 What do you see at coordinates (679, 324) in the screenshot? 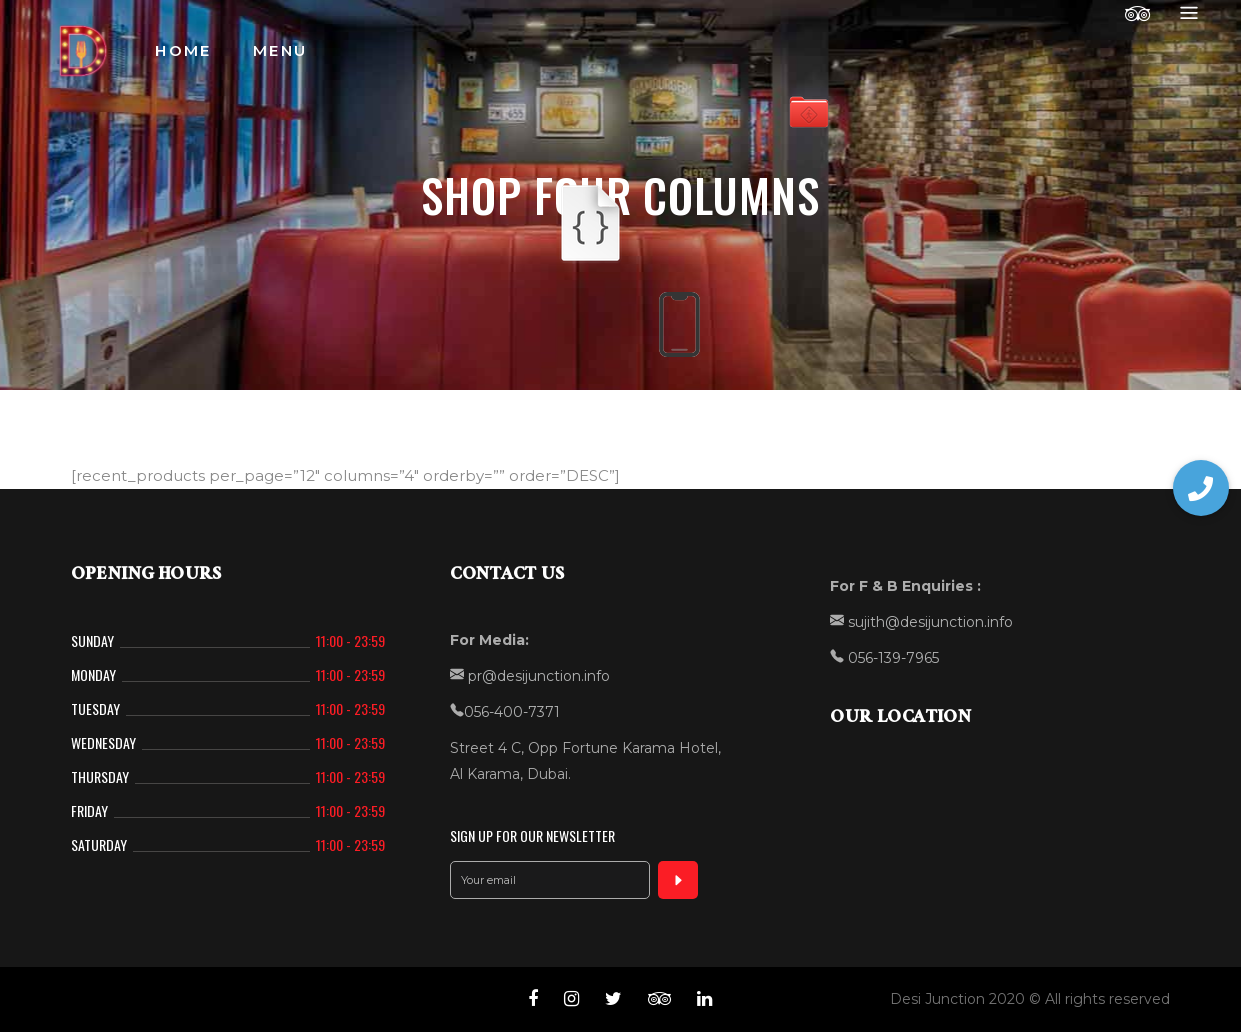
I see `indicates mobile device or smartphone` at bounding box center [679, 324].